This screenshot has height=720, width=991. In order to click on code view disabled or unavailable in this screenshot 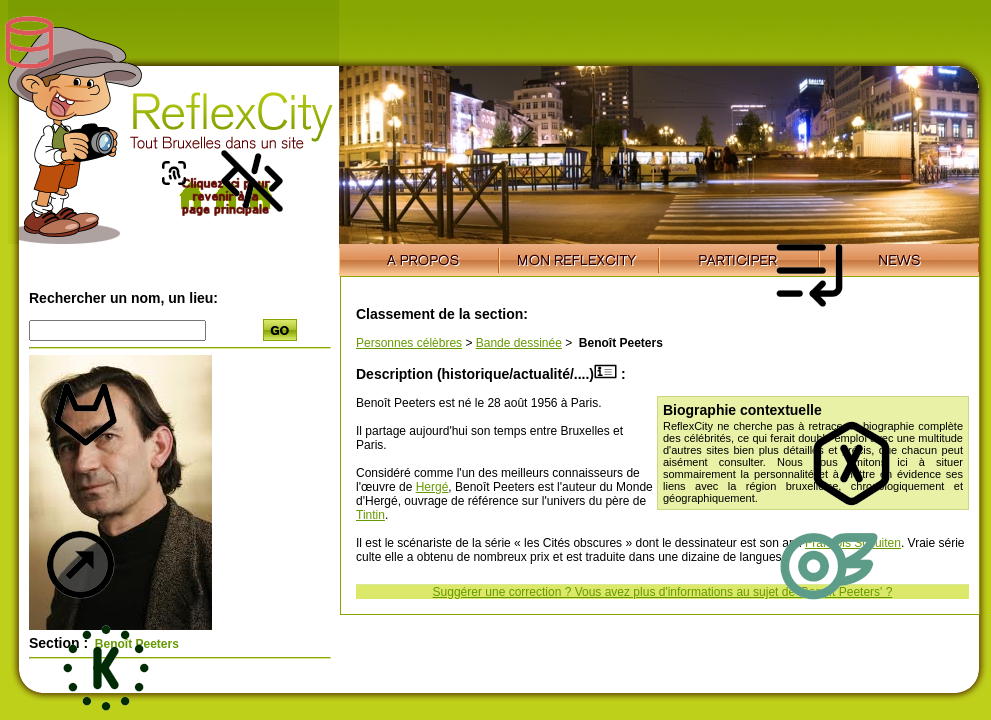, I will do `click(252, 181)`.